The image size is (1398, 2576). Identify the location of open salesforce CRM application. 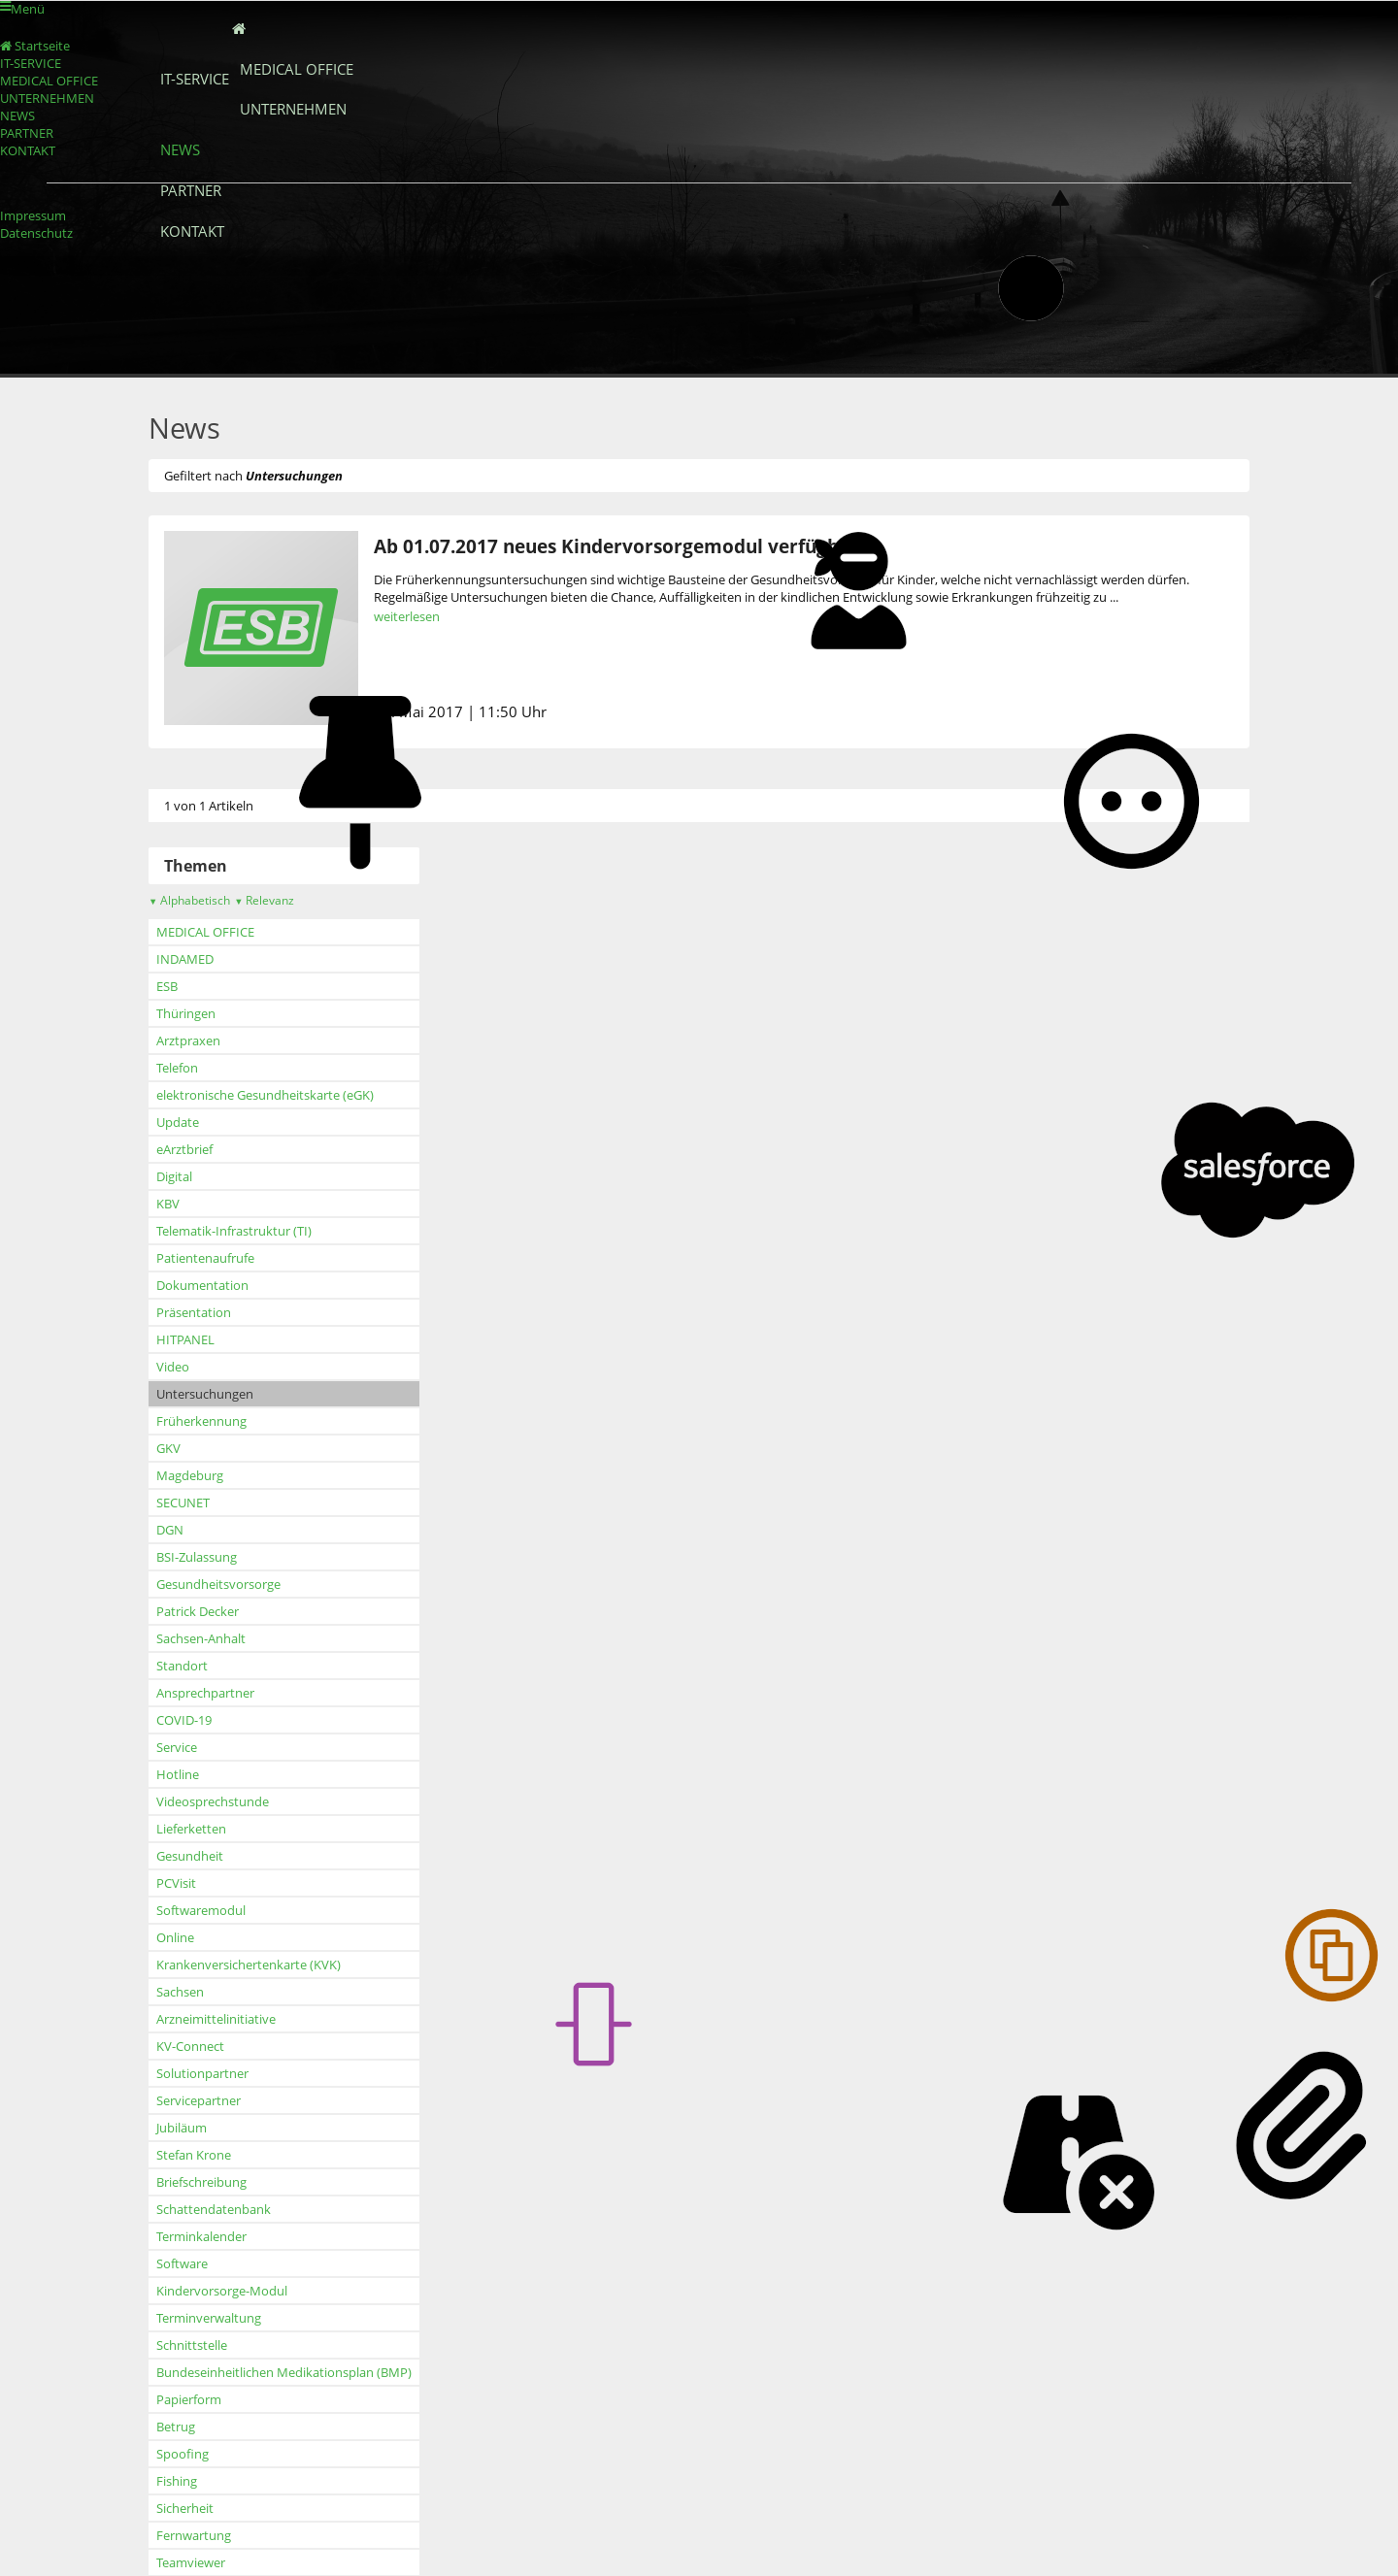
(1257, 1170).